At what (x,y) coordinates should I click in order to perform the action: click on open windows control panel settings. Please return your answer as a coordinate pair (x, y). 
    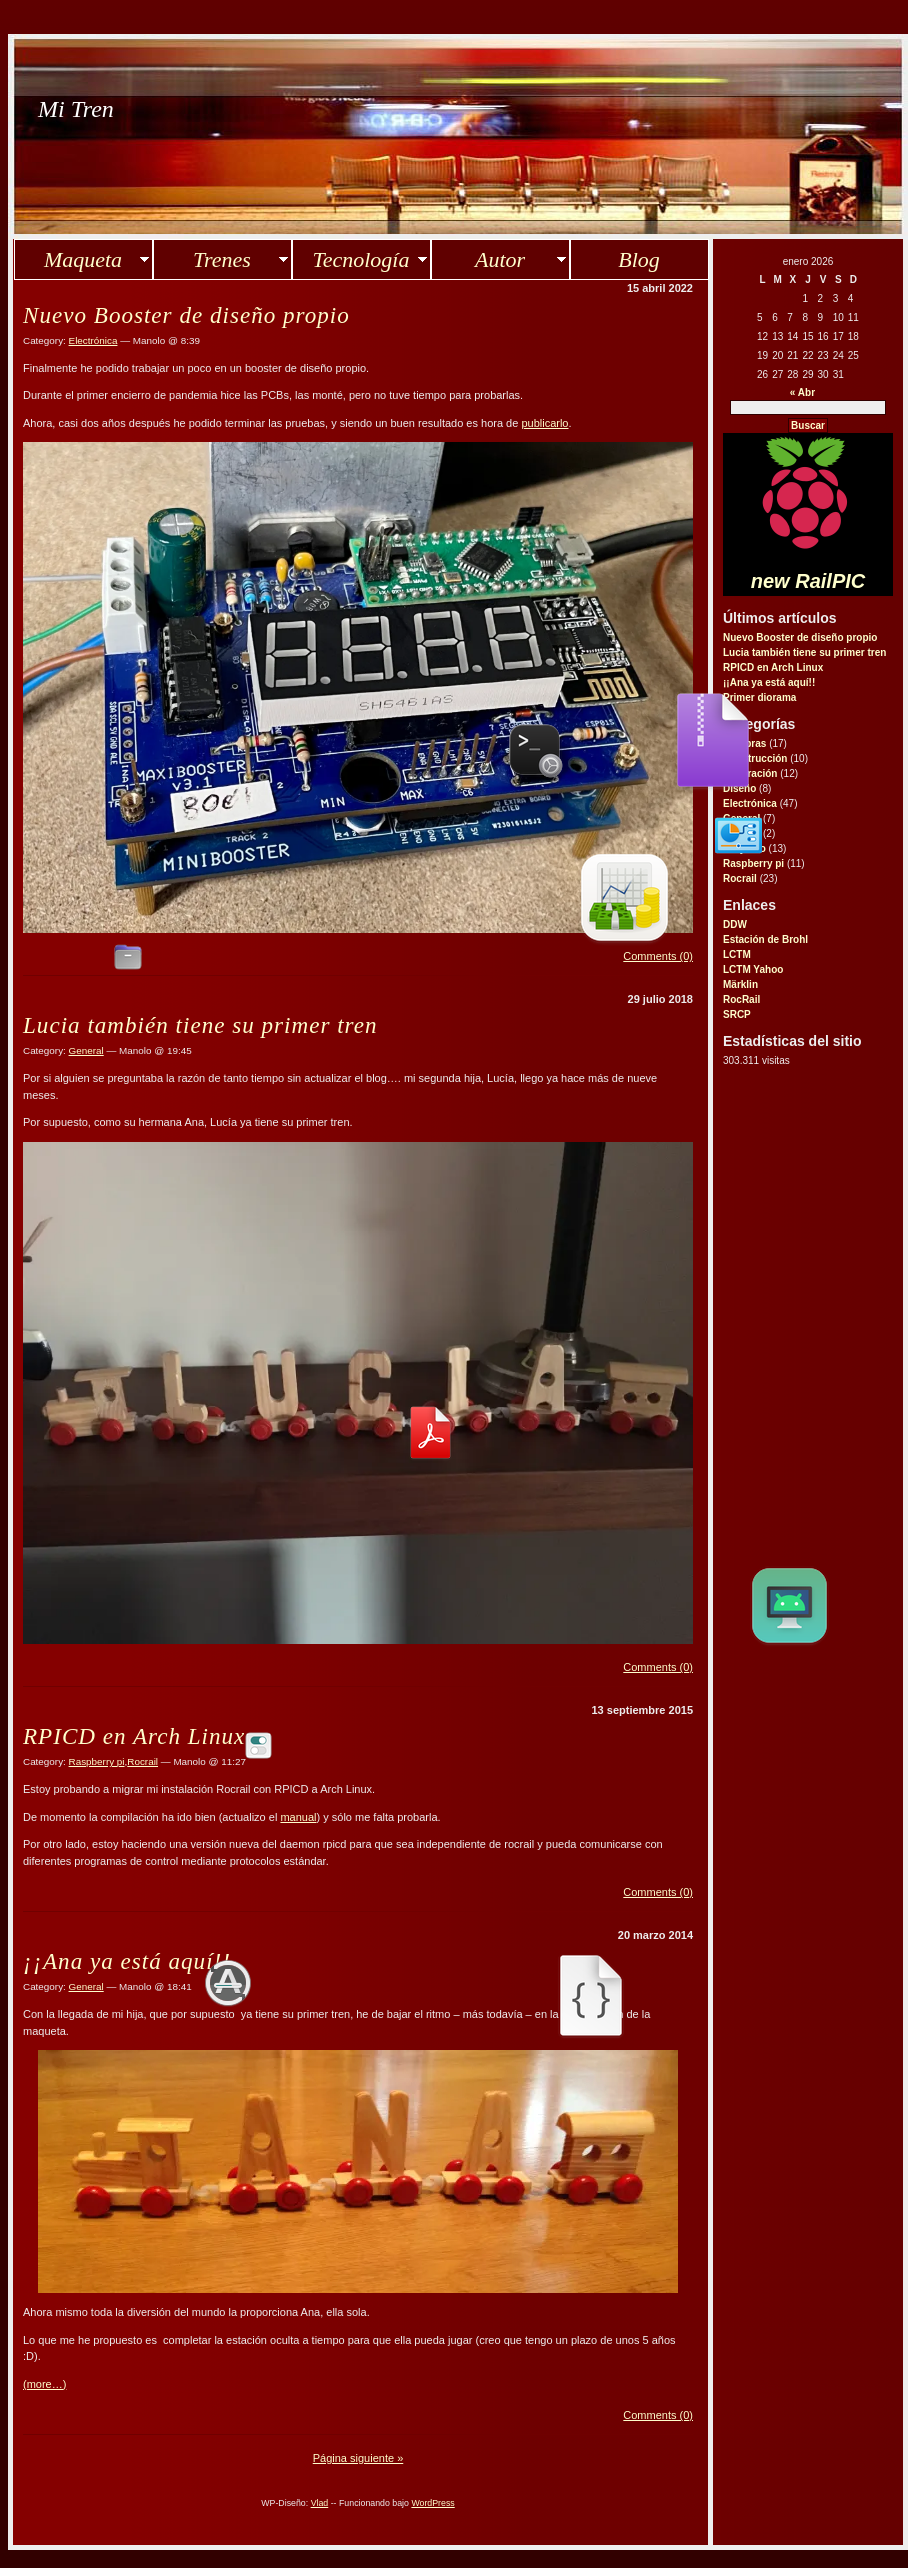
    Looking at the image, I should click on (738, 835).